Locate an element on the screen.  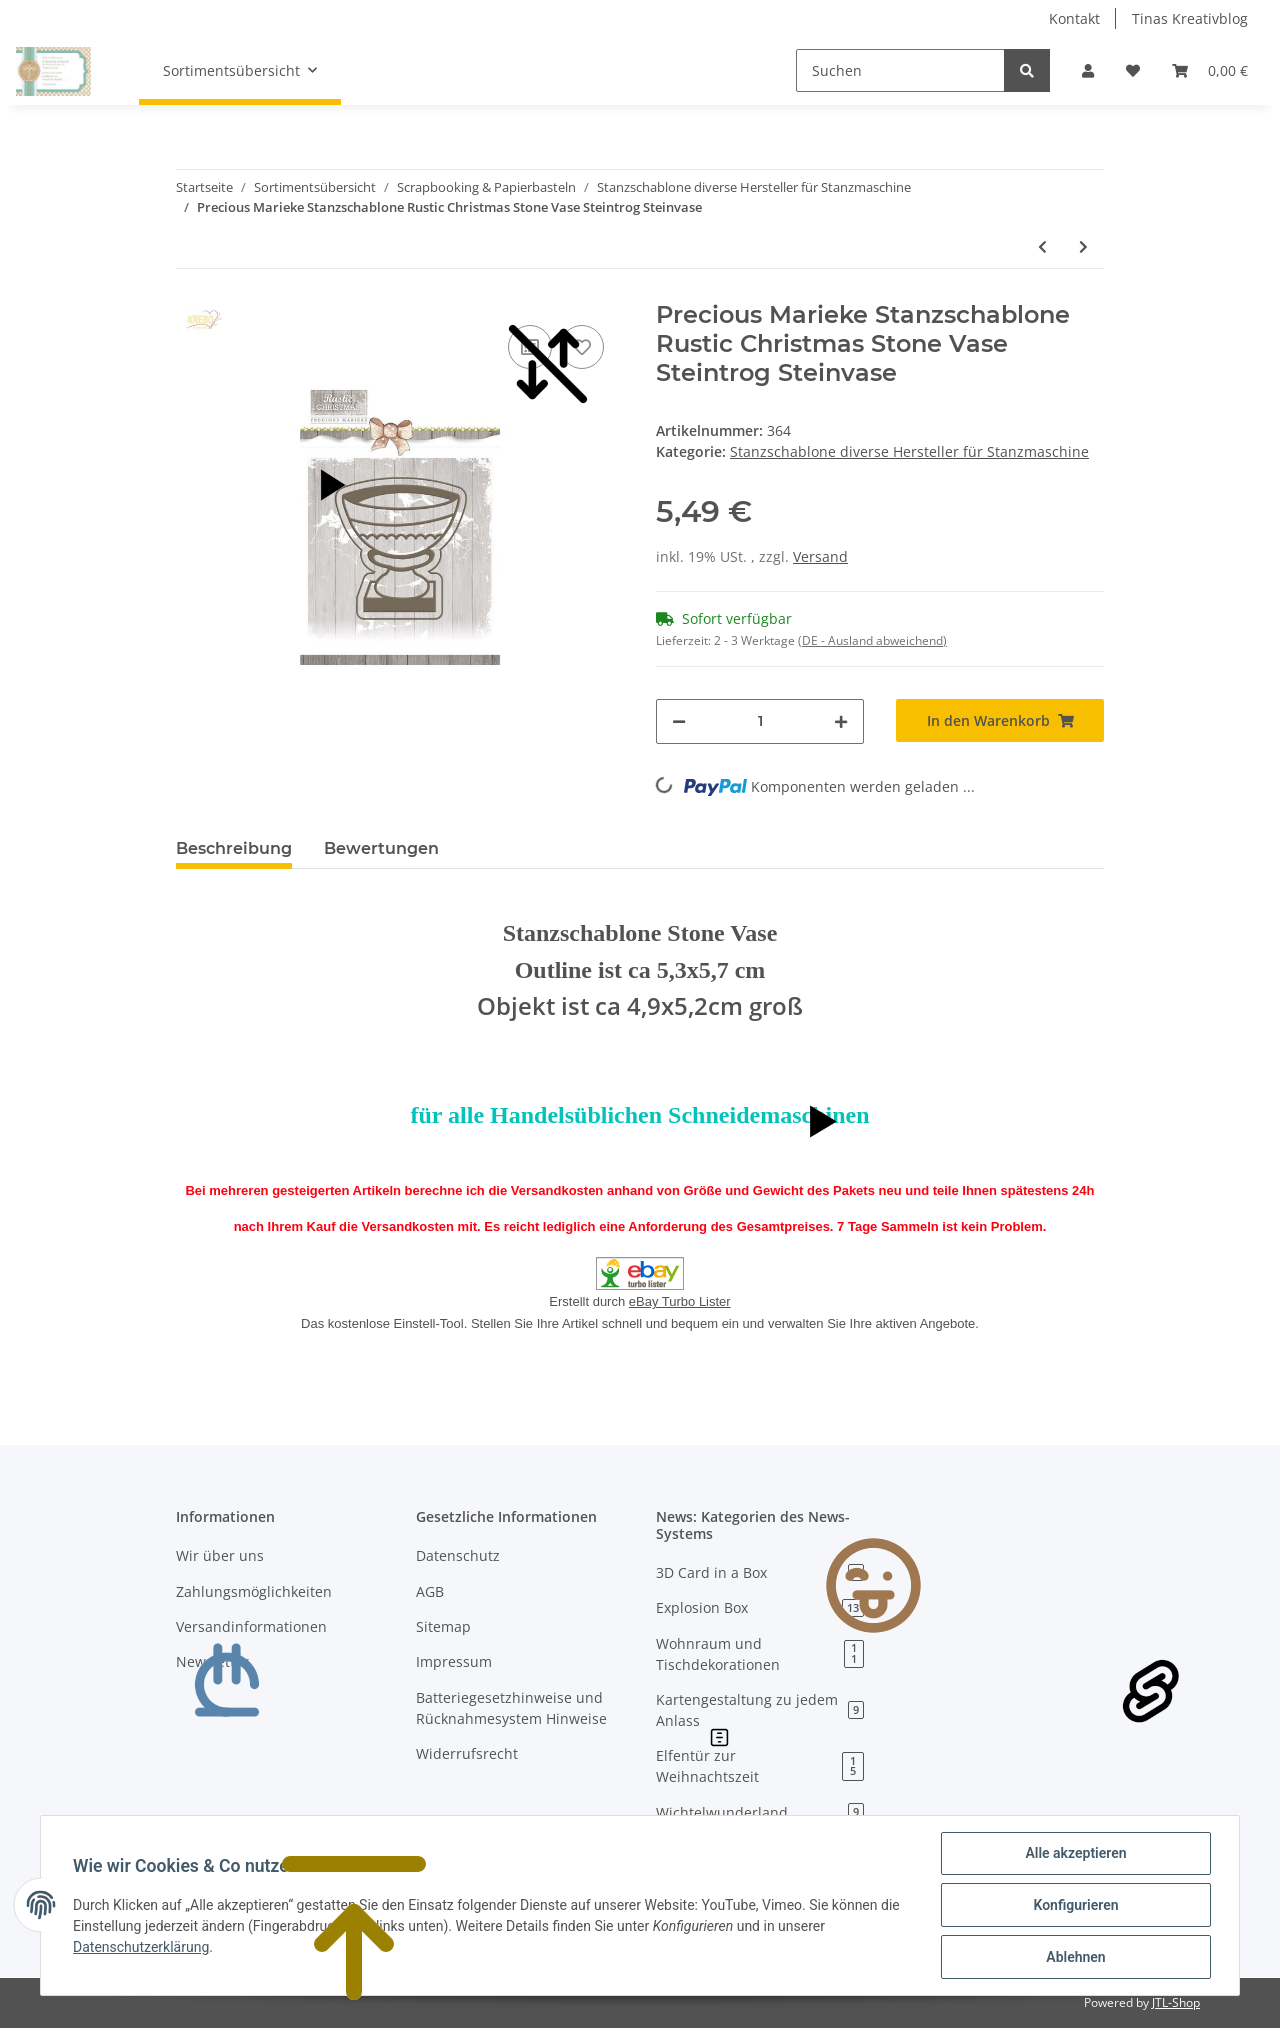
start media playback is located at coordinates (330, 485).